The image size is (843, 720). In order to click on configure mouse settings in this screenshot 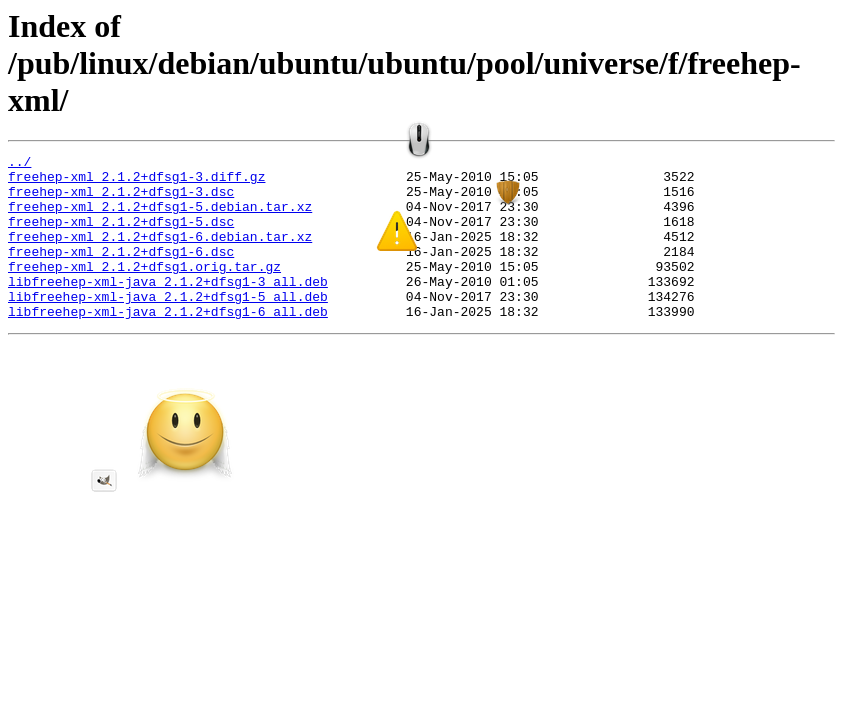, I will do `click(419, 140)`.